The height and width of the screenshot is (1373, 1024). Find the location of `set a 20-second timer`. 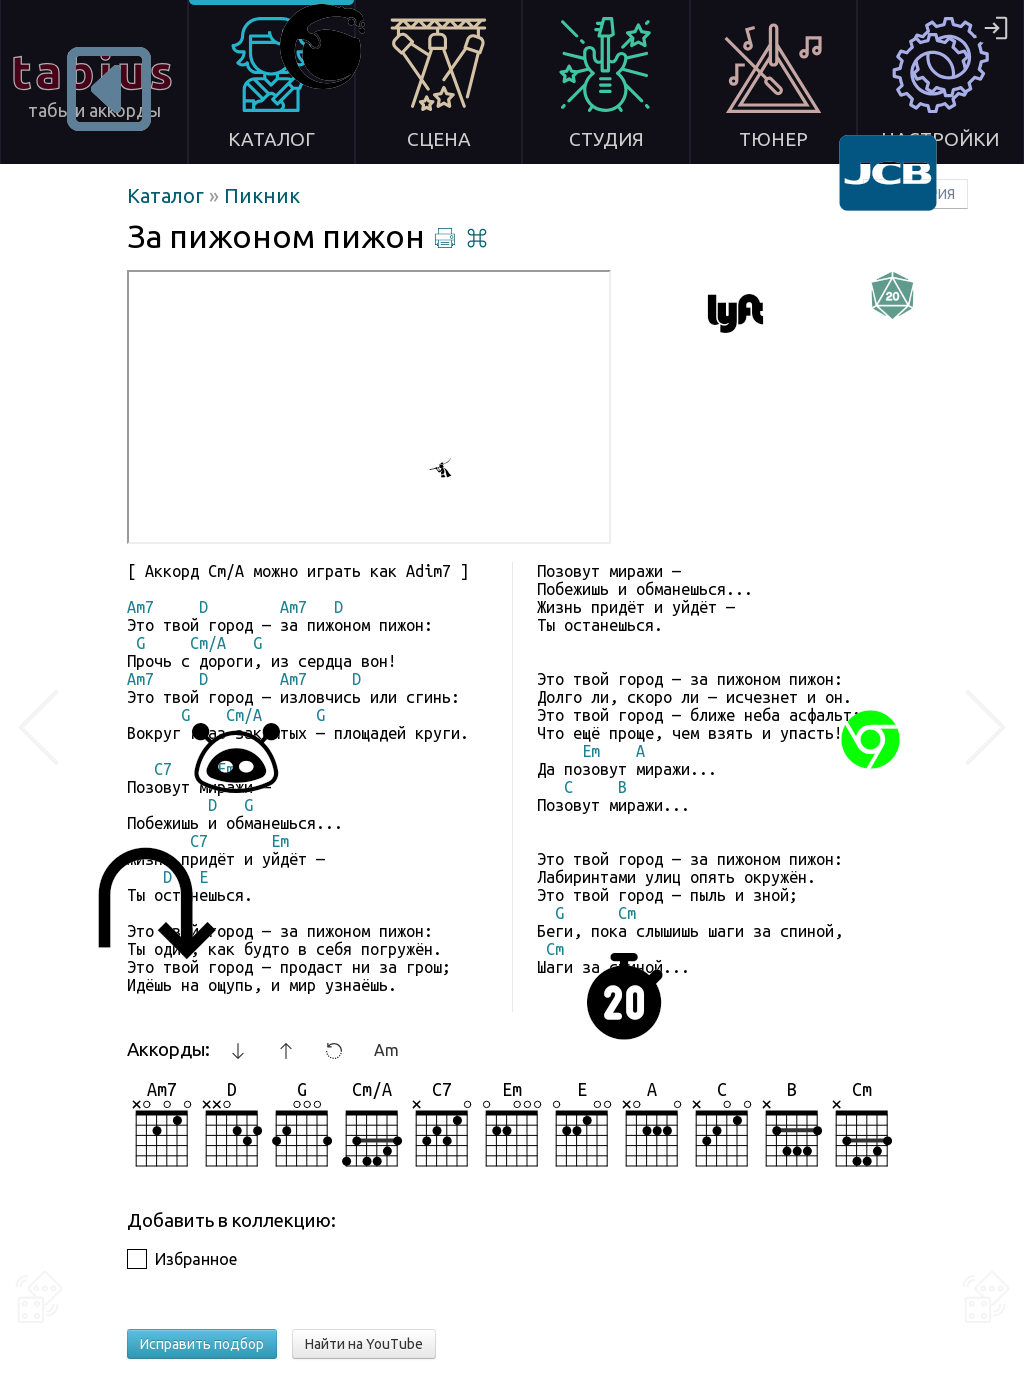

set a 20-second timer is located at coordinates (624, 997).